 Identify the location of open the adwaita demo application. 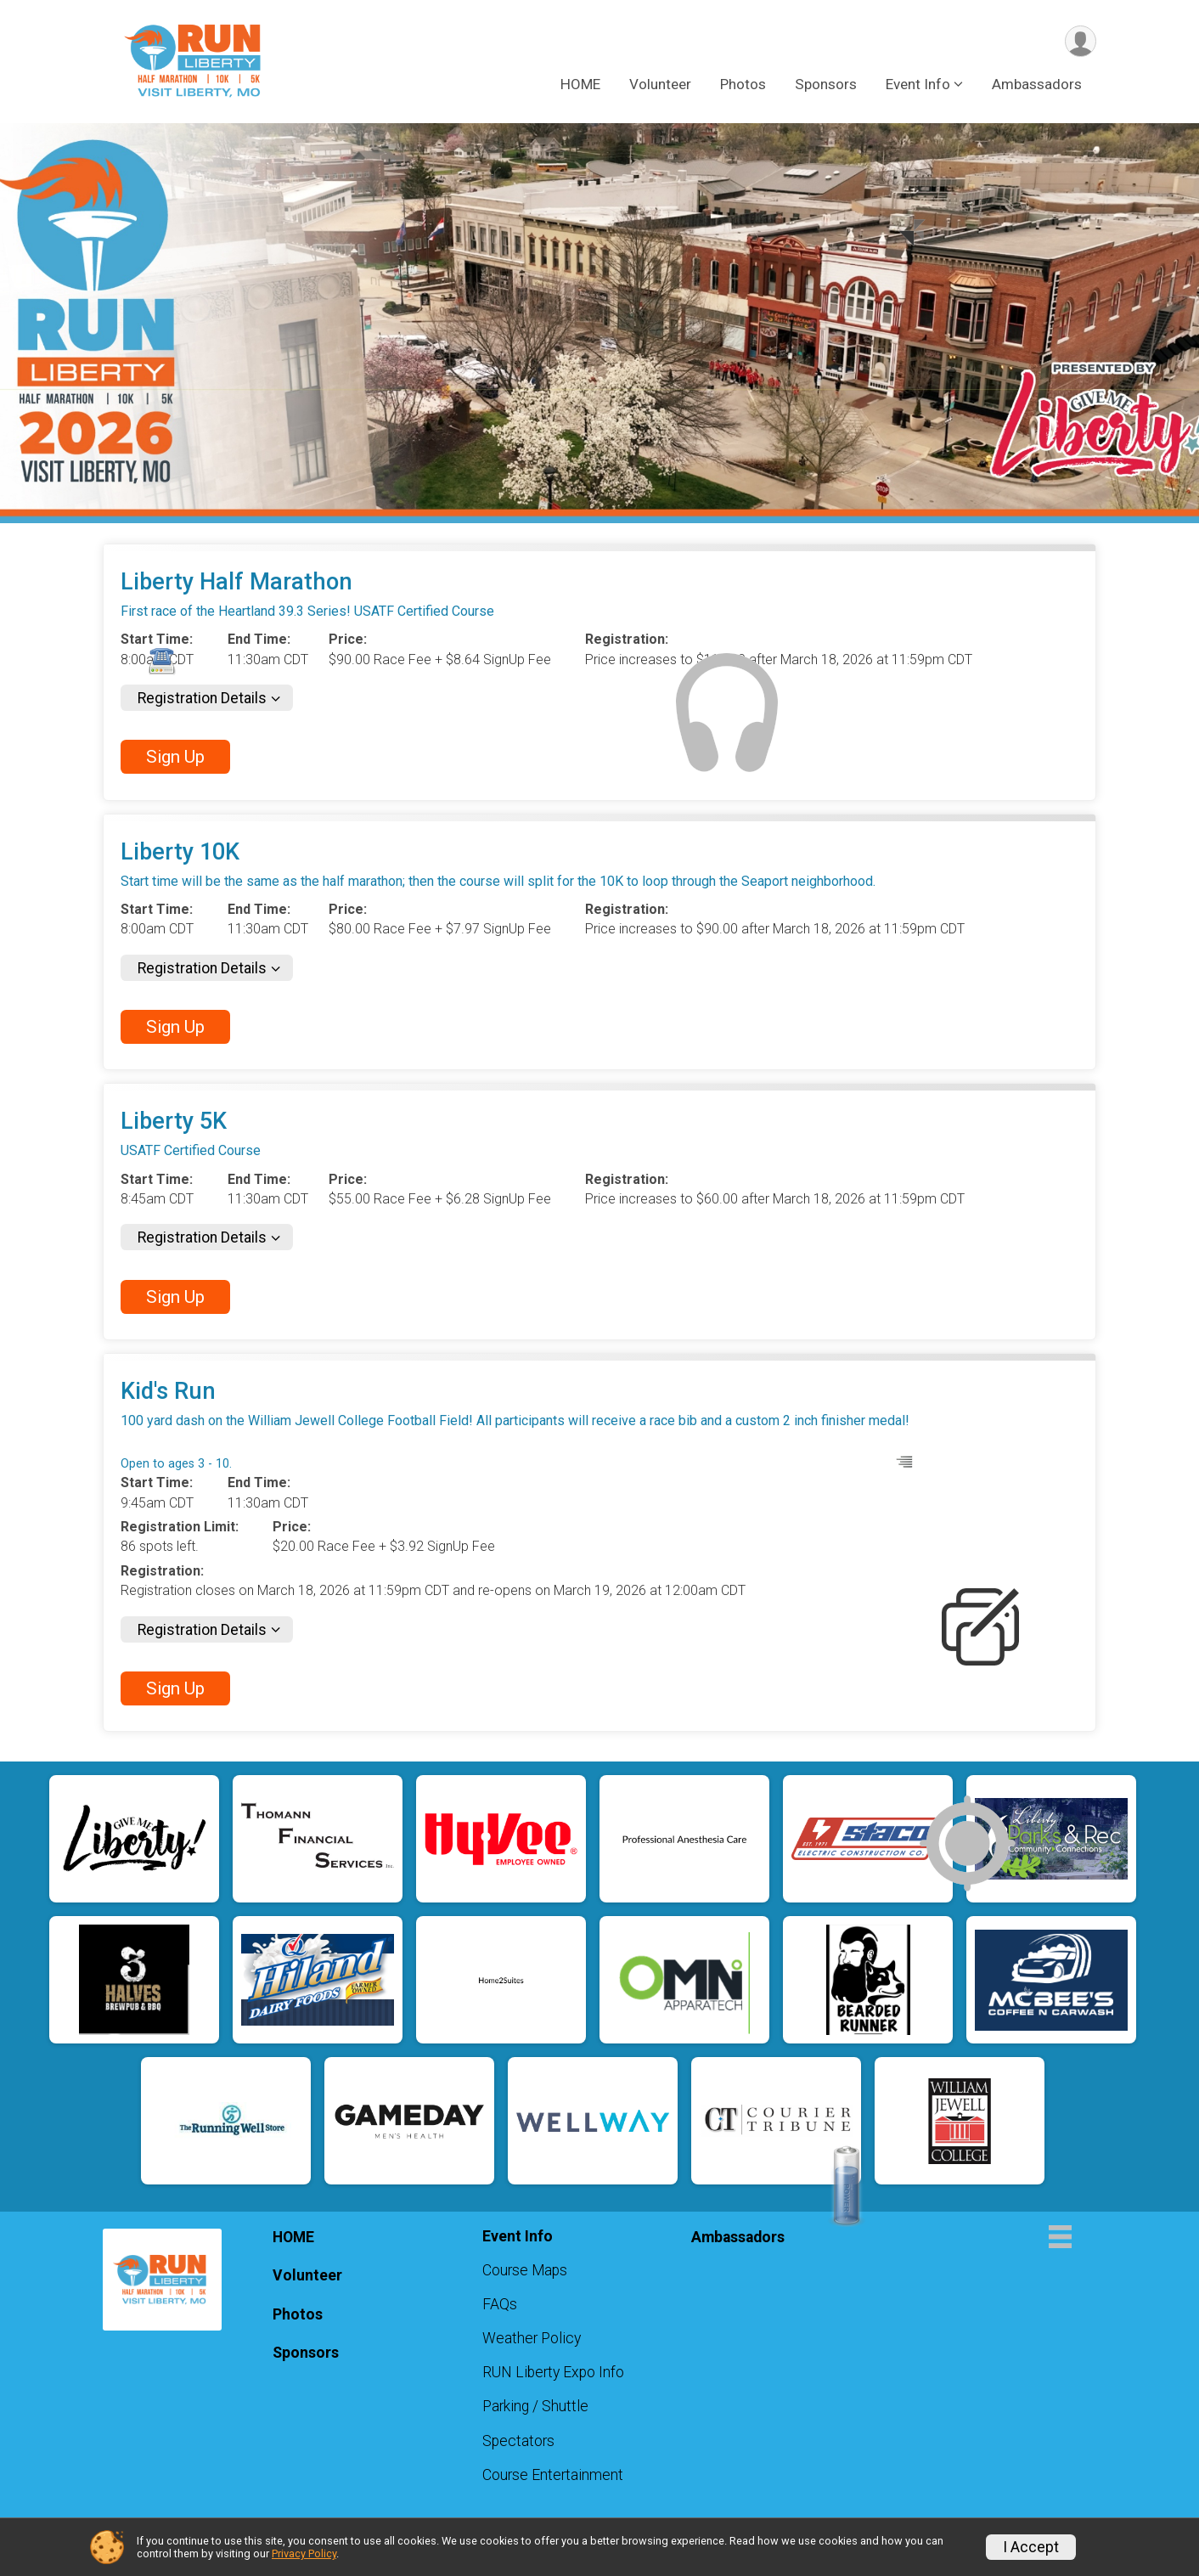
(912, 233).